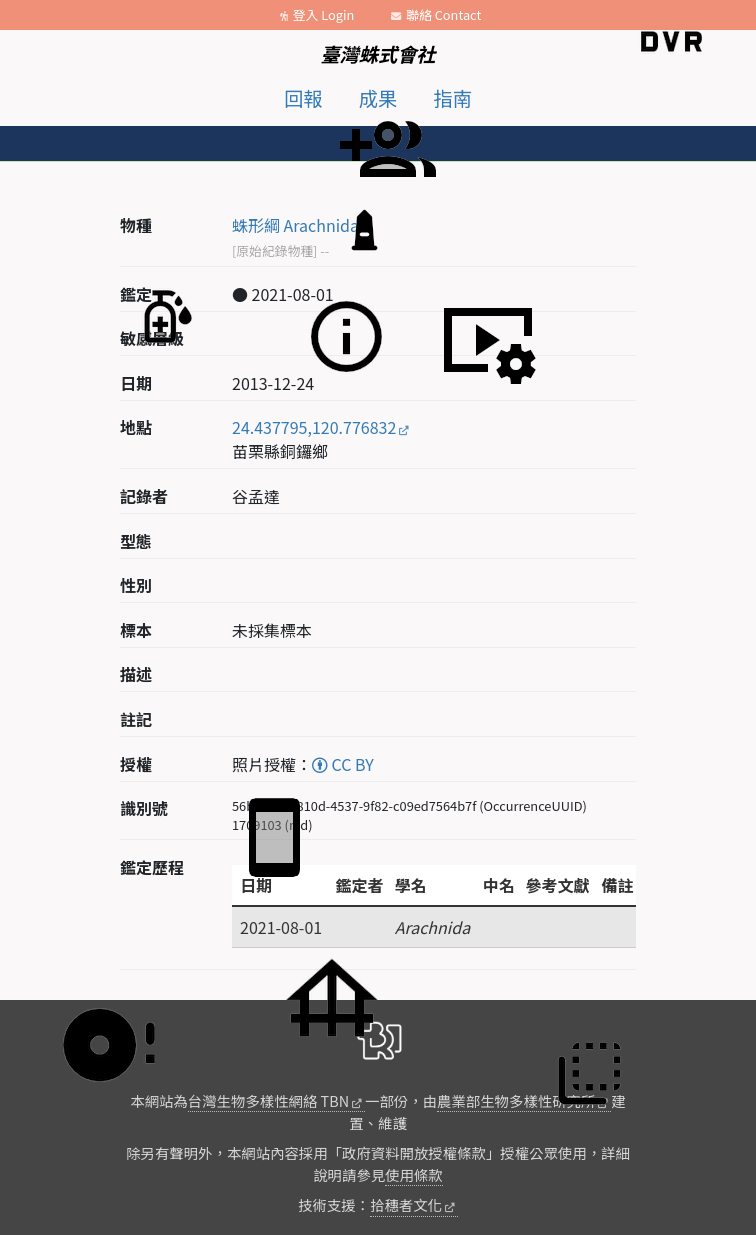  What do you see at coordinates (109, 1045) in the screenshot?
I see `indicates storage disc is full` at bounding box center [109, 1045].